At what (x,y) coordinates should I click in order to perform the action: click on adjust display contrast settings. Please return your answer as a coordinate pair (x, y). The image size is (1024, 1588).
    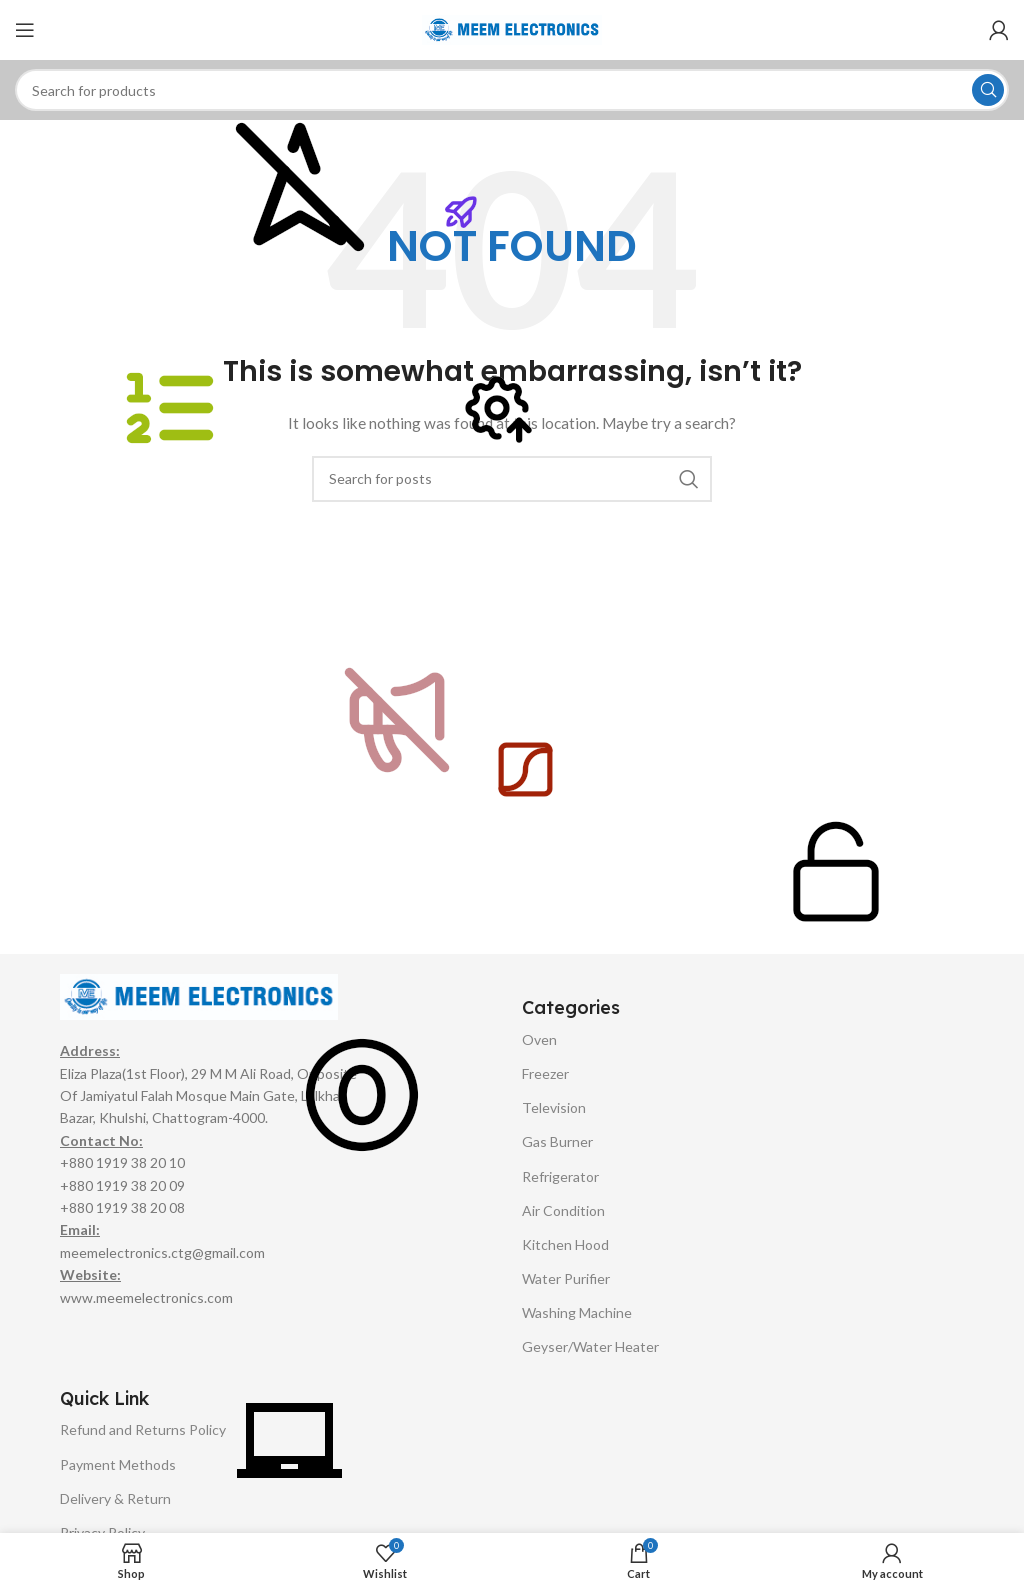
    Looking at the image, I should click on (525, 769).